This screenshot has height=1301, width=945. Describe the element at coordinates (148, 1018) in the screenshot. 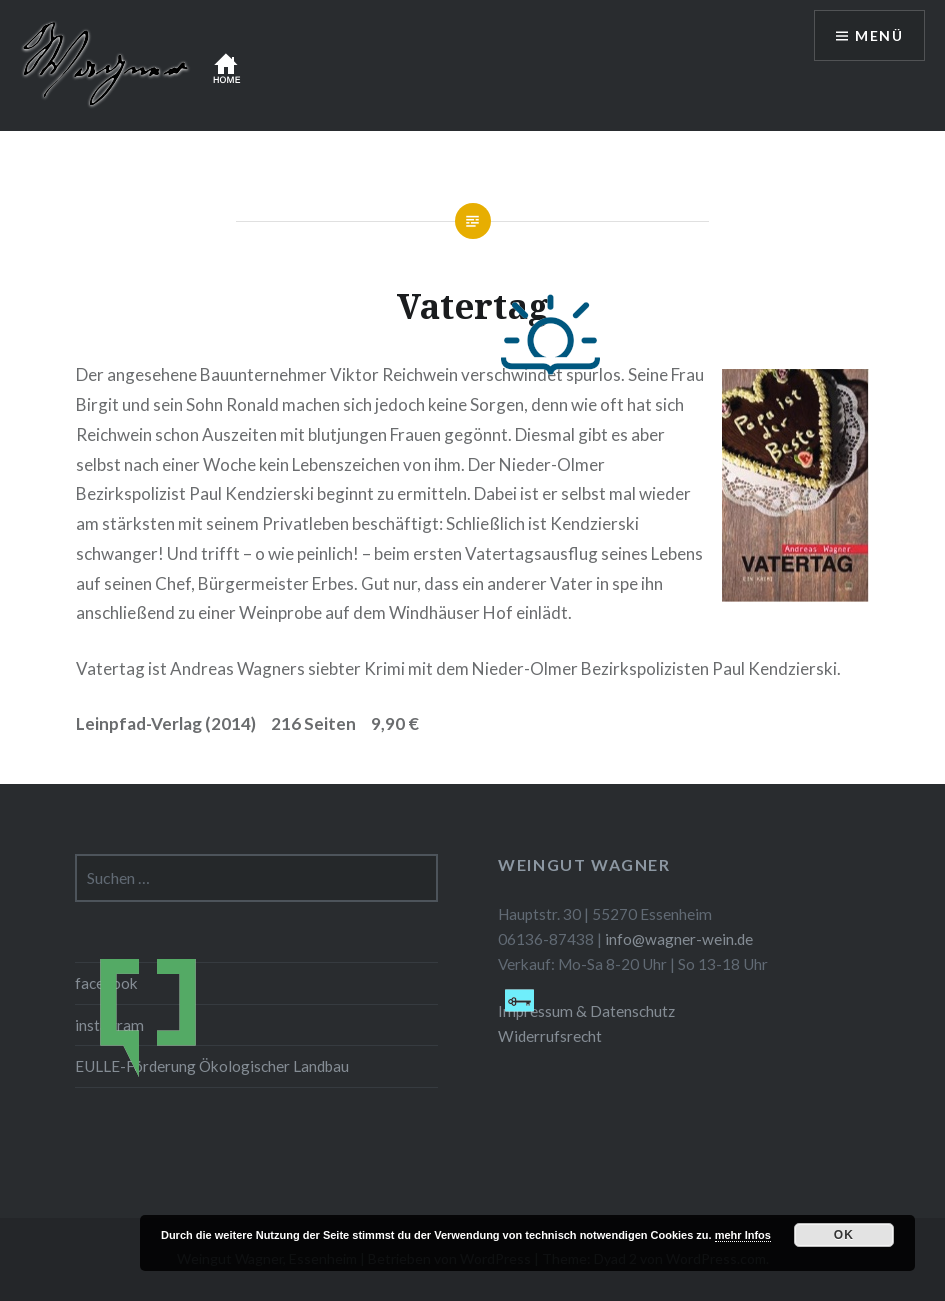

I see `visit the xda developers website` at that location.